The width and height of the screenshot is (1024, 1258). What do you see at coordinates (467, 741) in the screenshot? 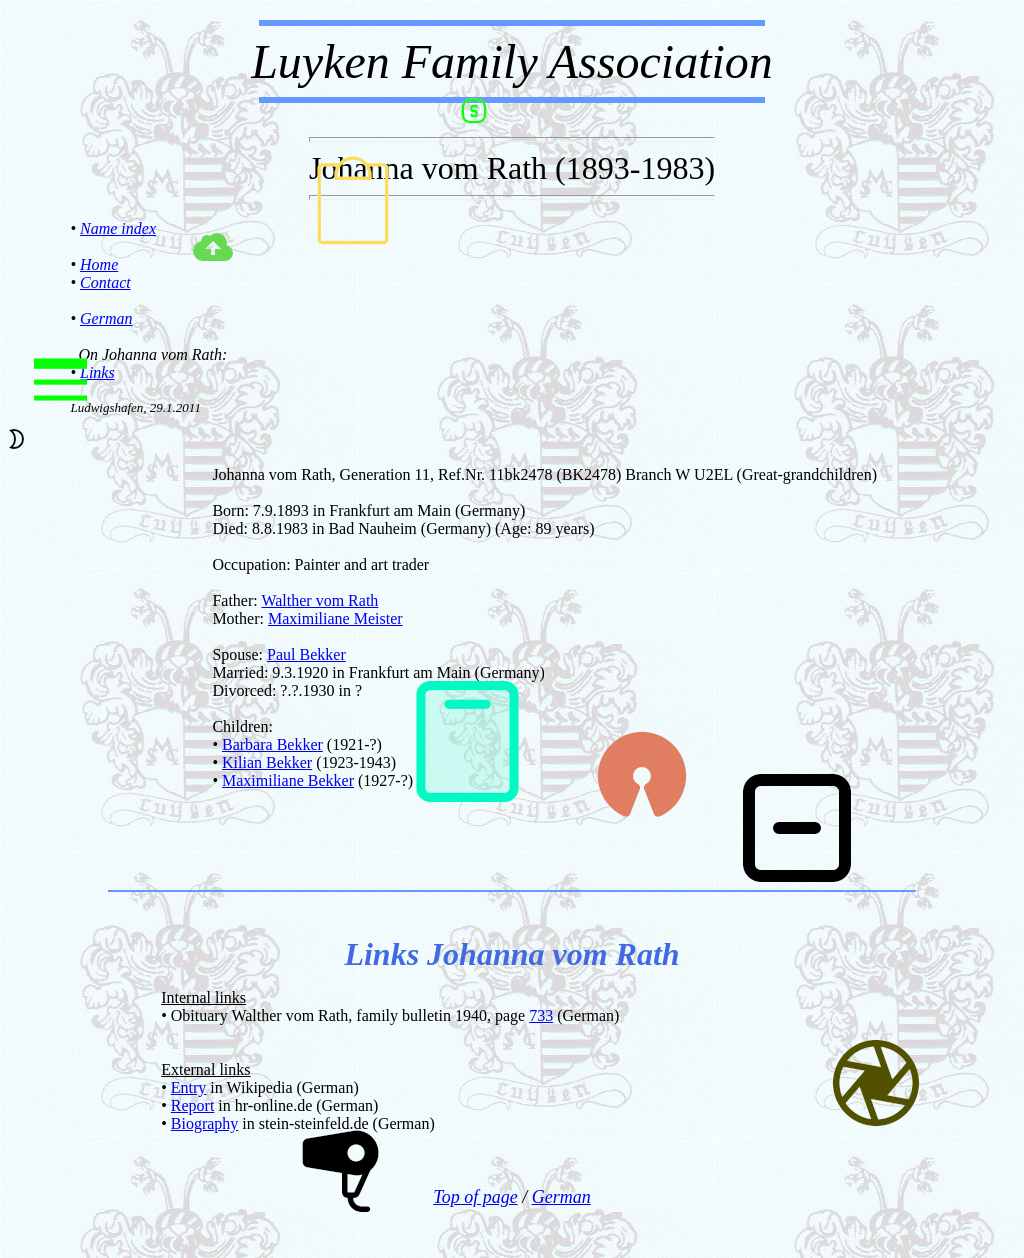
I see `tablet device with speaker` at bounding box center [467, 741].